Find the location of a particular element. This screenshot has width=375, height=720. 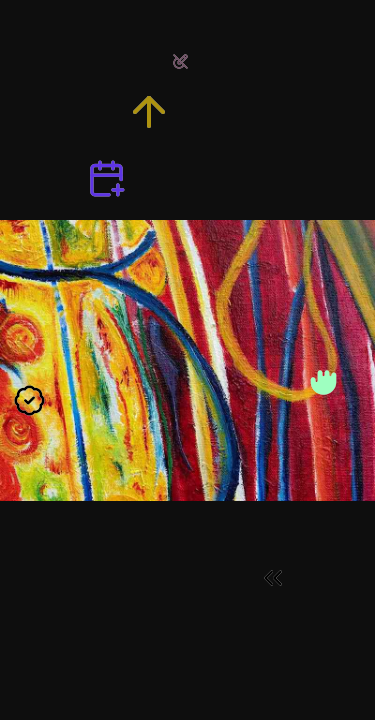

drag to reorder items is located at coordinates (323, 378).